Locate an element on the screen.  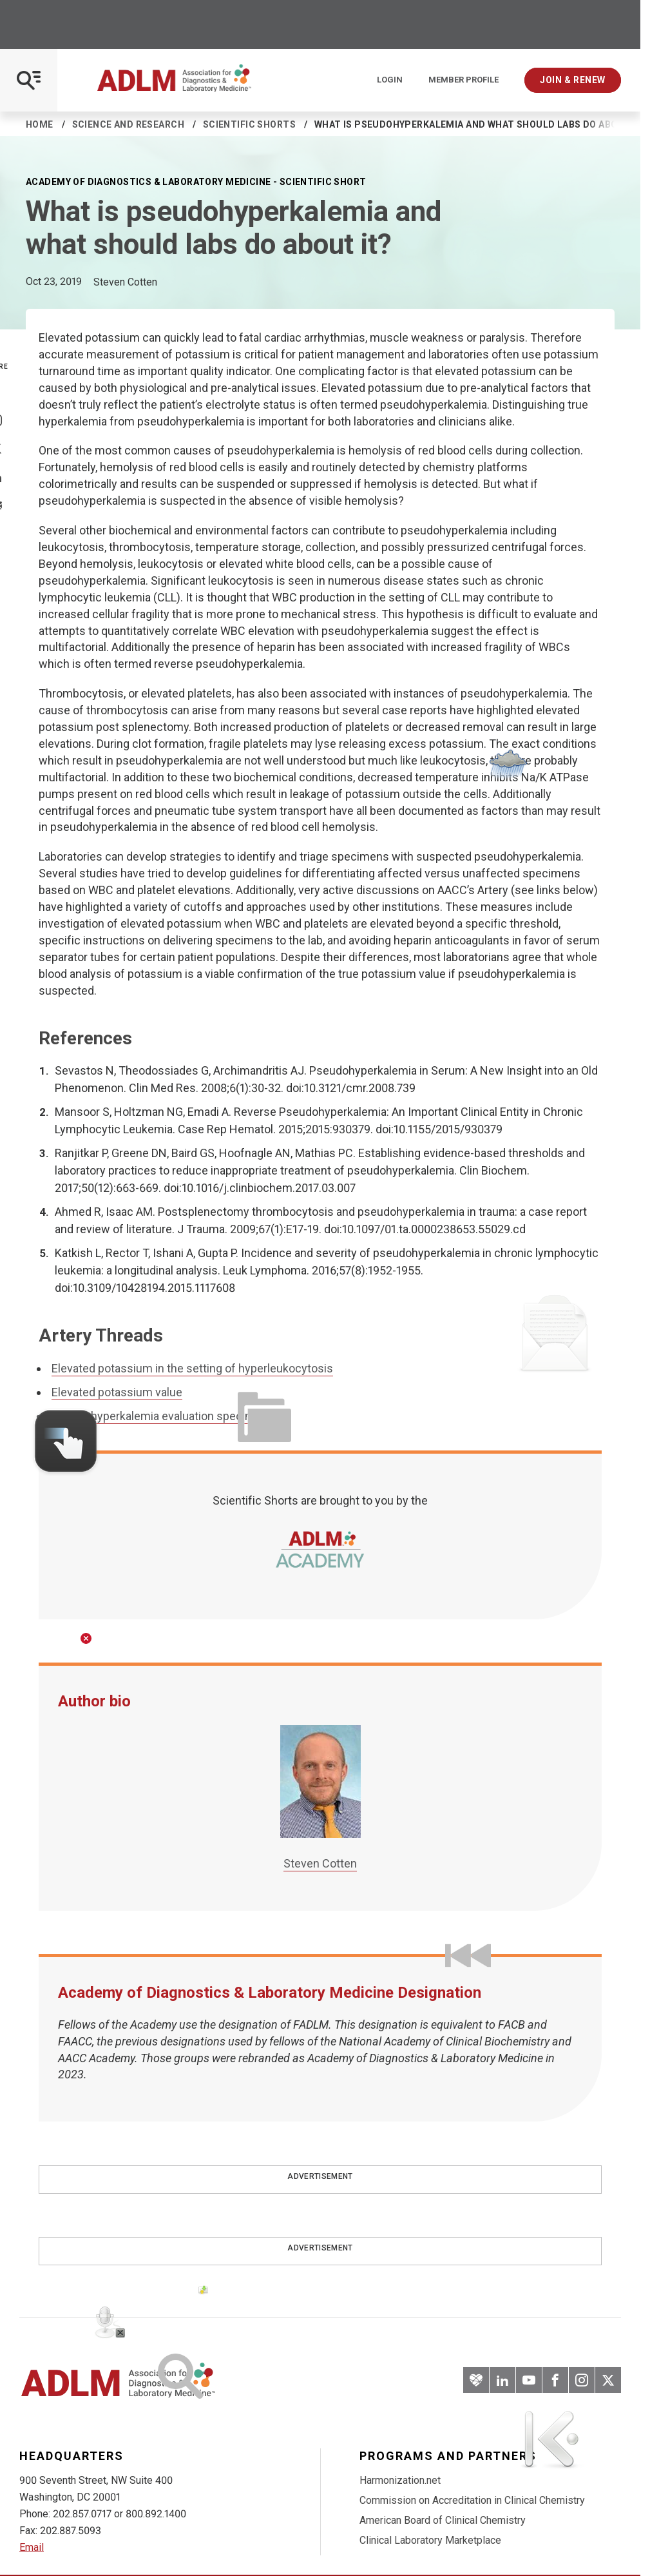
microphone is muted is located at coordinates (110, 2323).